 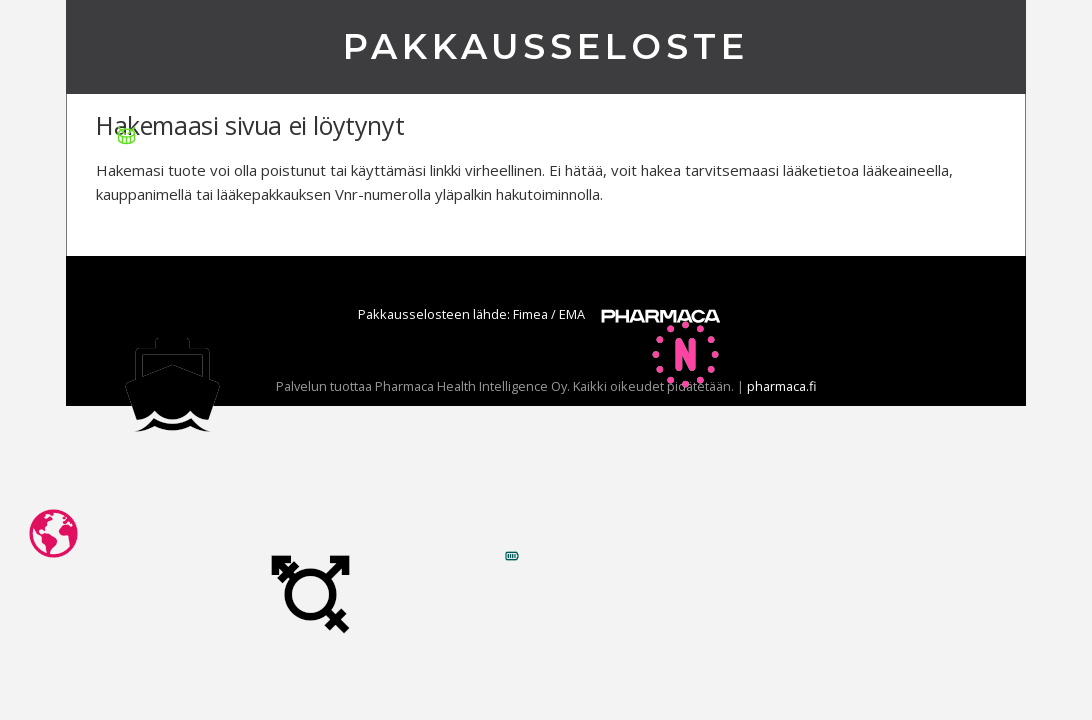 I want to click on indicates full or nearly full battery level, so click(x=512, y=556).